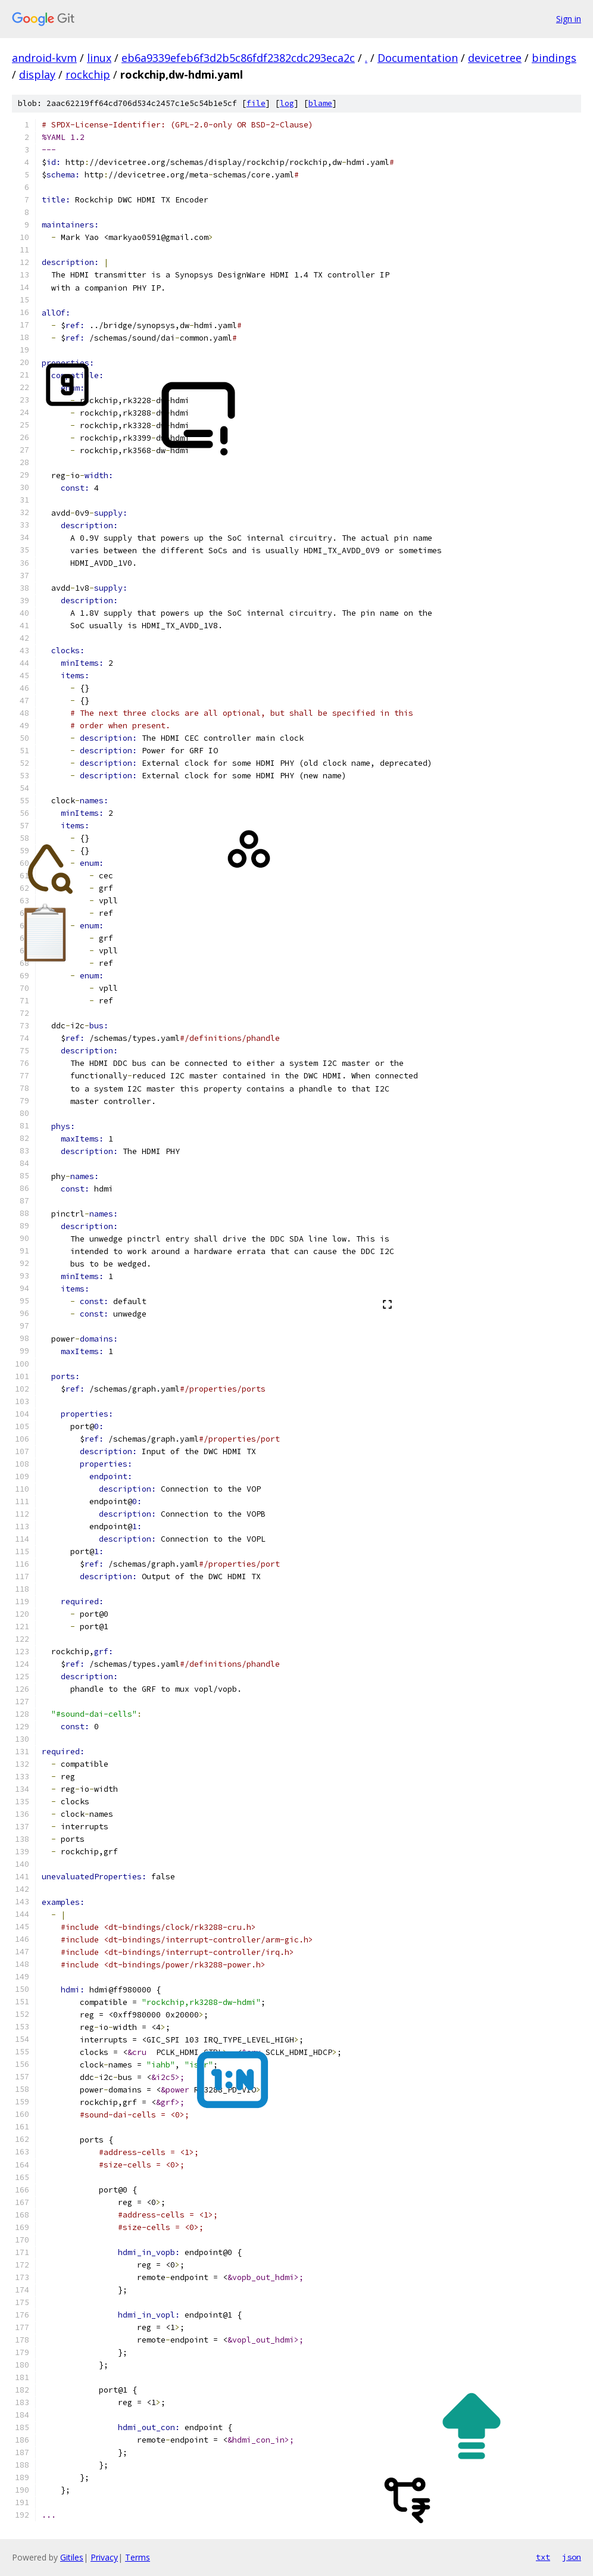 Image resolution: width=593 pixels, height=2576 pixels. I want to click on access clipboard contents, so click(45, 933).